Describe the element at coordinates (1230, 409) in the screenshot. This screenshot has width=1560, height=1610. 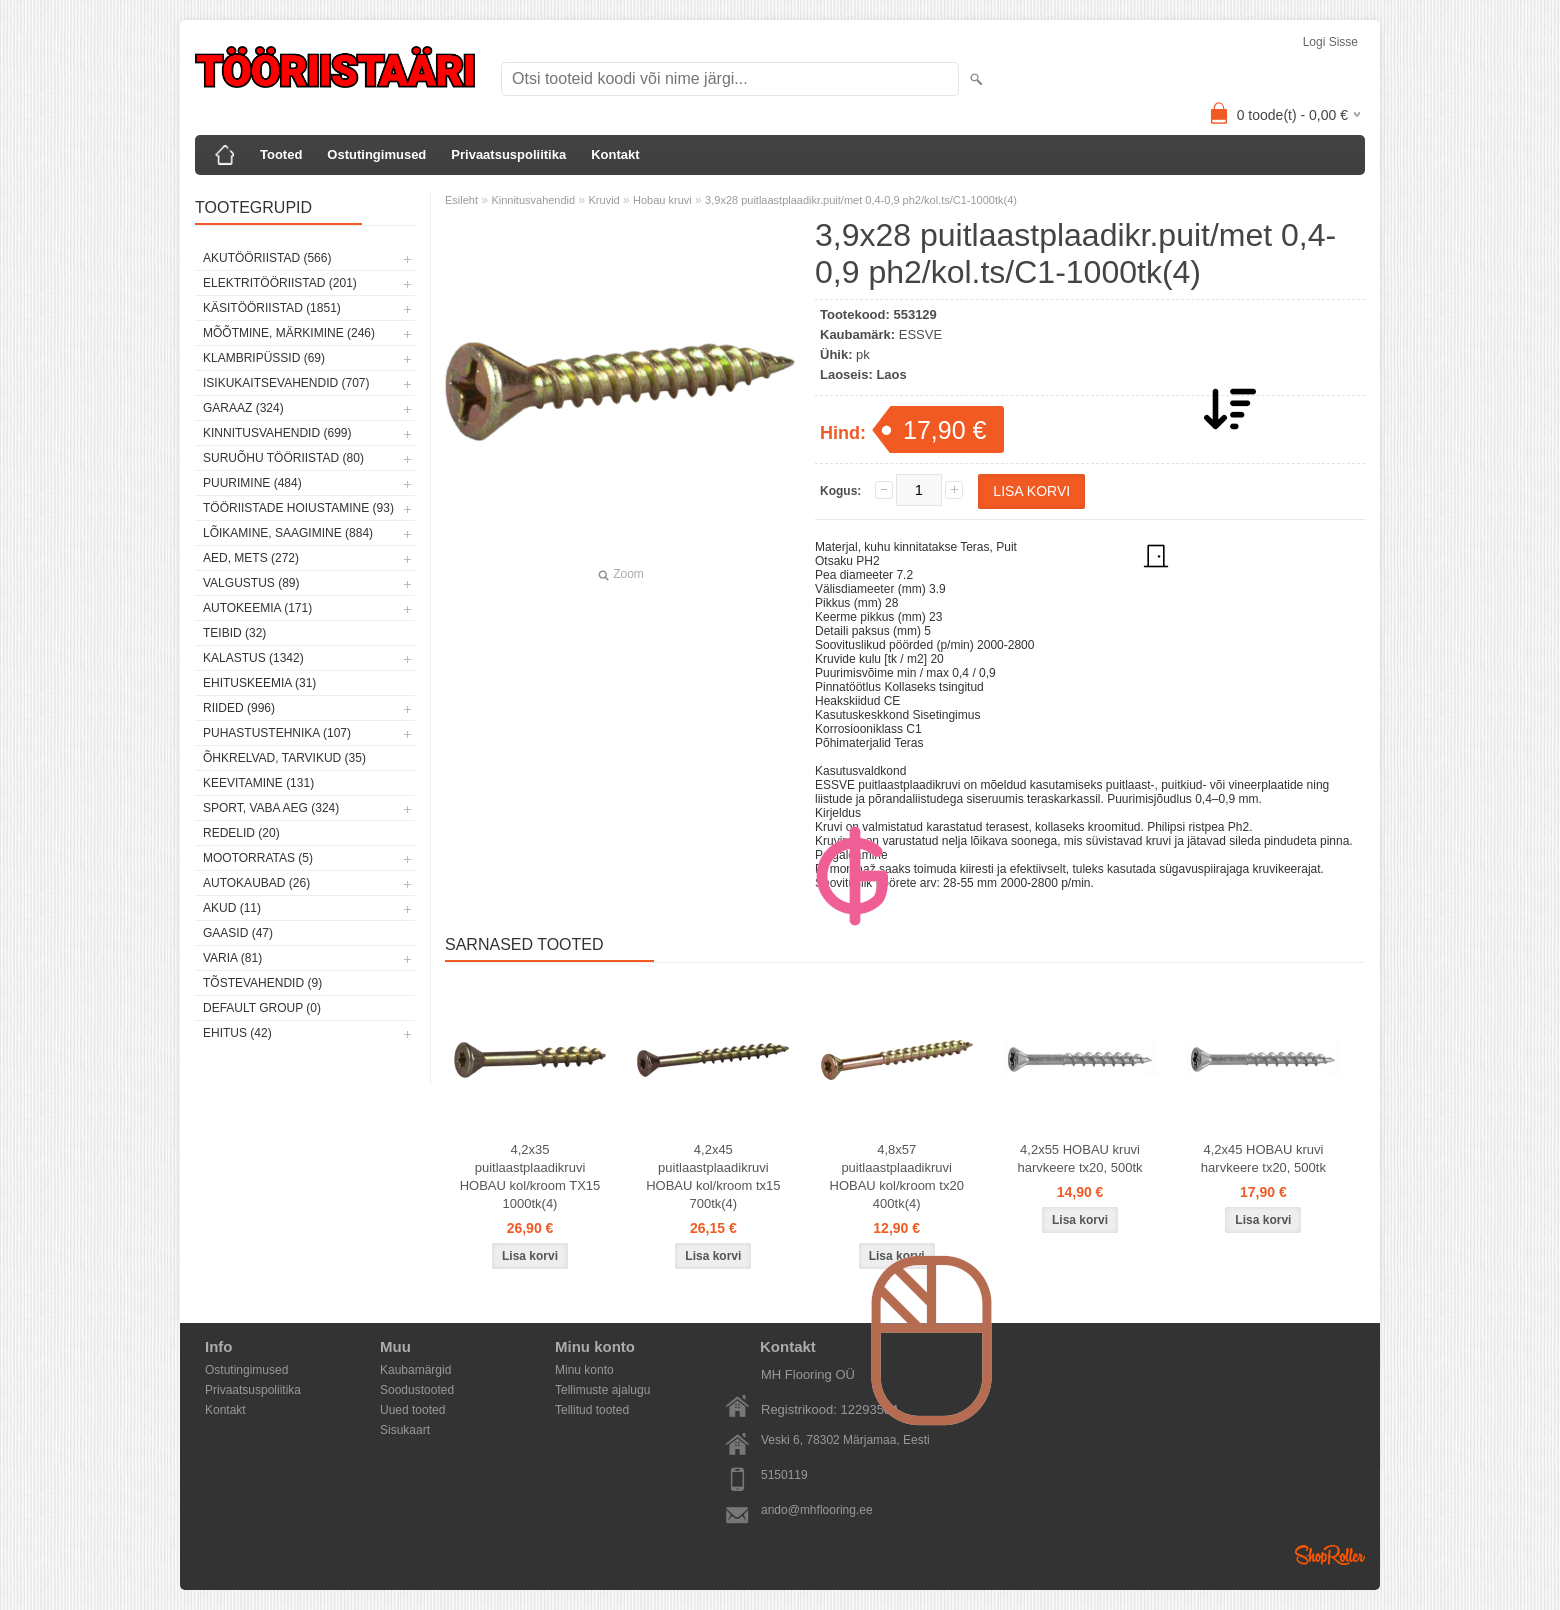
I see `sort items from largest to smallest` at that location.